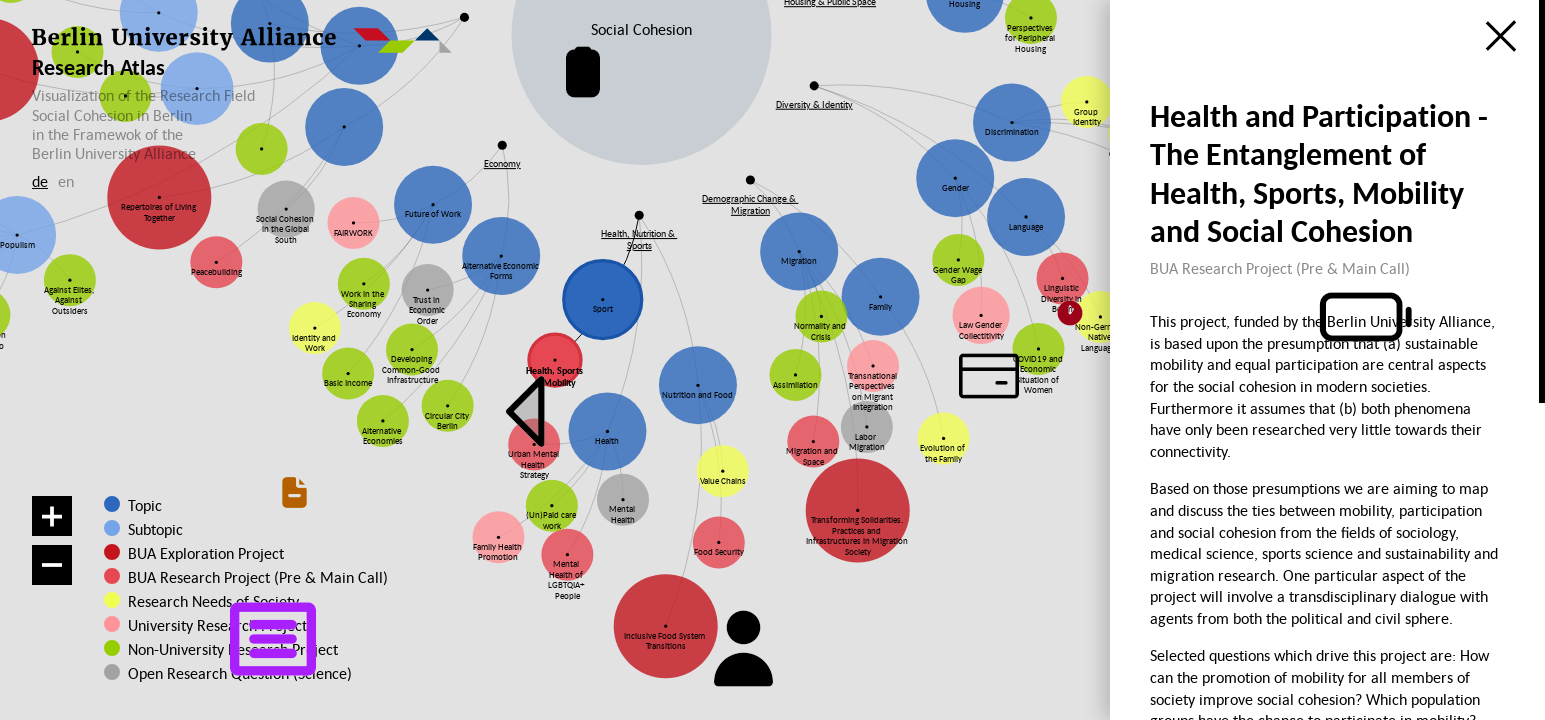 Image resolution: width=1545 pixels, height=720 pixels. What do you see at coordinates (1366, 317) in the screenshot?
I see `indicates battery is completely drained` at bounding box center [1366, 317].